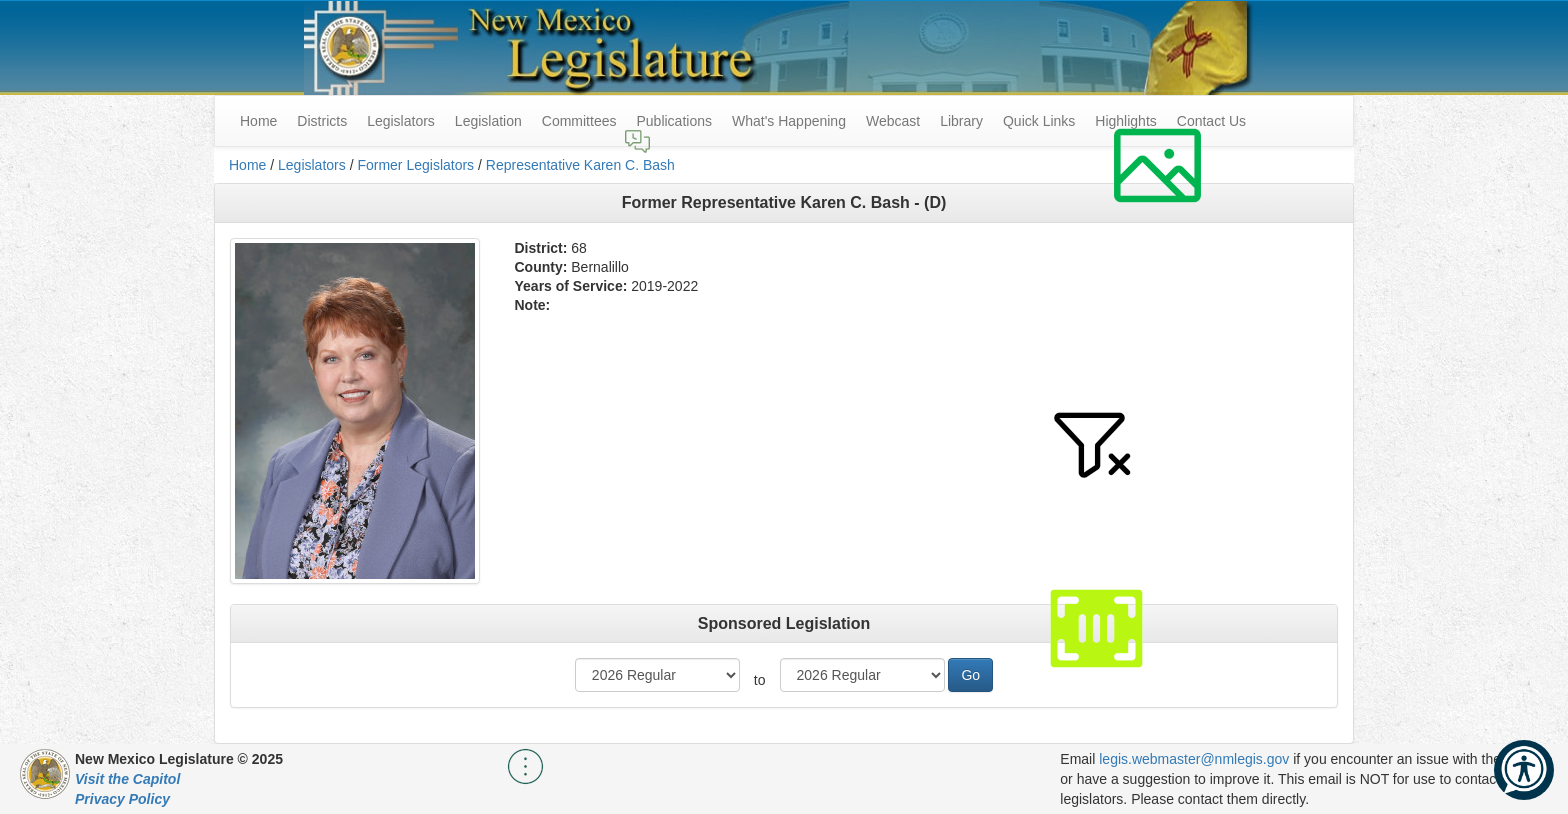 The image size is (1568, 814). What do you see at coordinates (1157, 165) in the screenshot?
I see `view or open an image file` at bounding box center [1157, 165].